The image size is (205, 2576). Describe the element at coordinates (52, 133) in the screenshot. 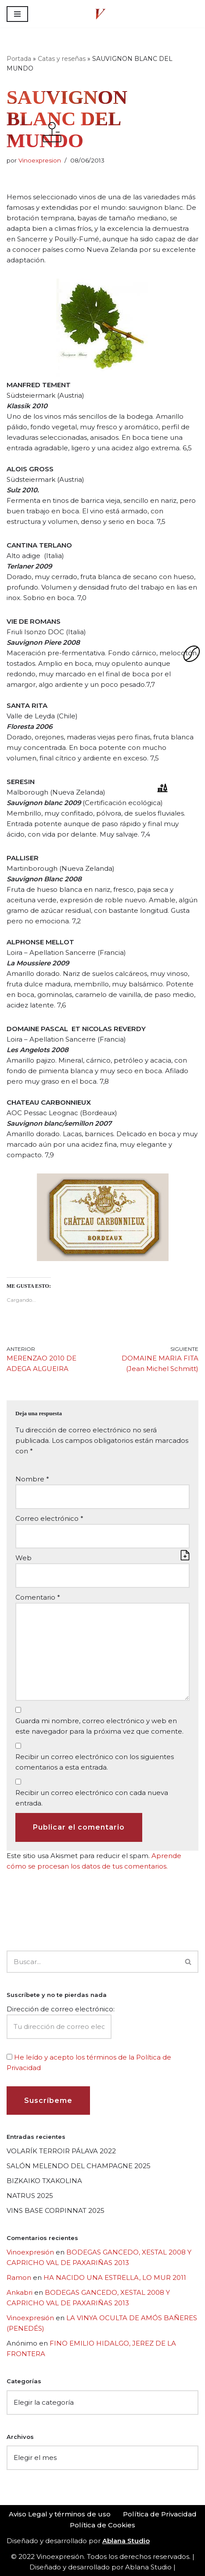

I see `access game controls or gaming features` at that location.